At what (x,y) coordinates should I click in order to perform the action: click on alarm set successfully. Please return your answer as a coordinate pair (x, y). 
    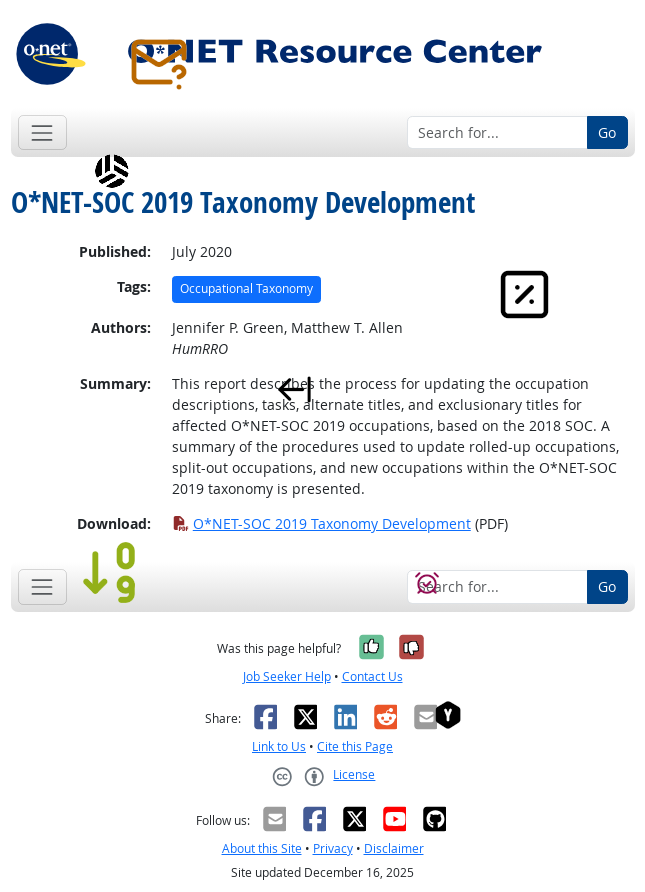
    Looking at the image, I should click on (427, 583).